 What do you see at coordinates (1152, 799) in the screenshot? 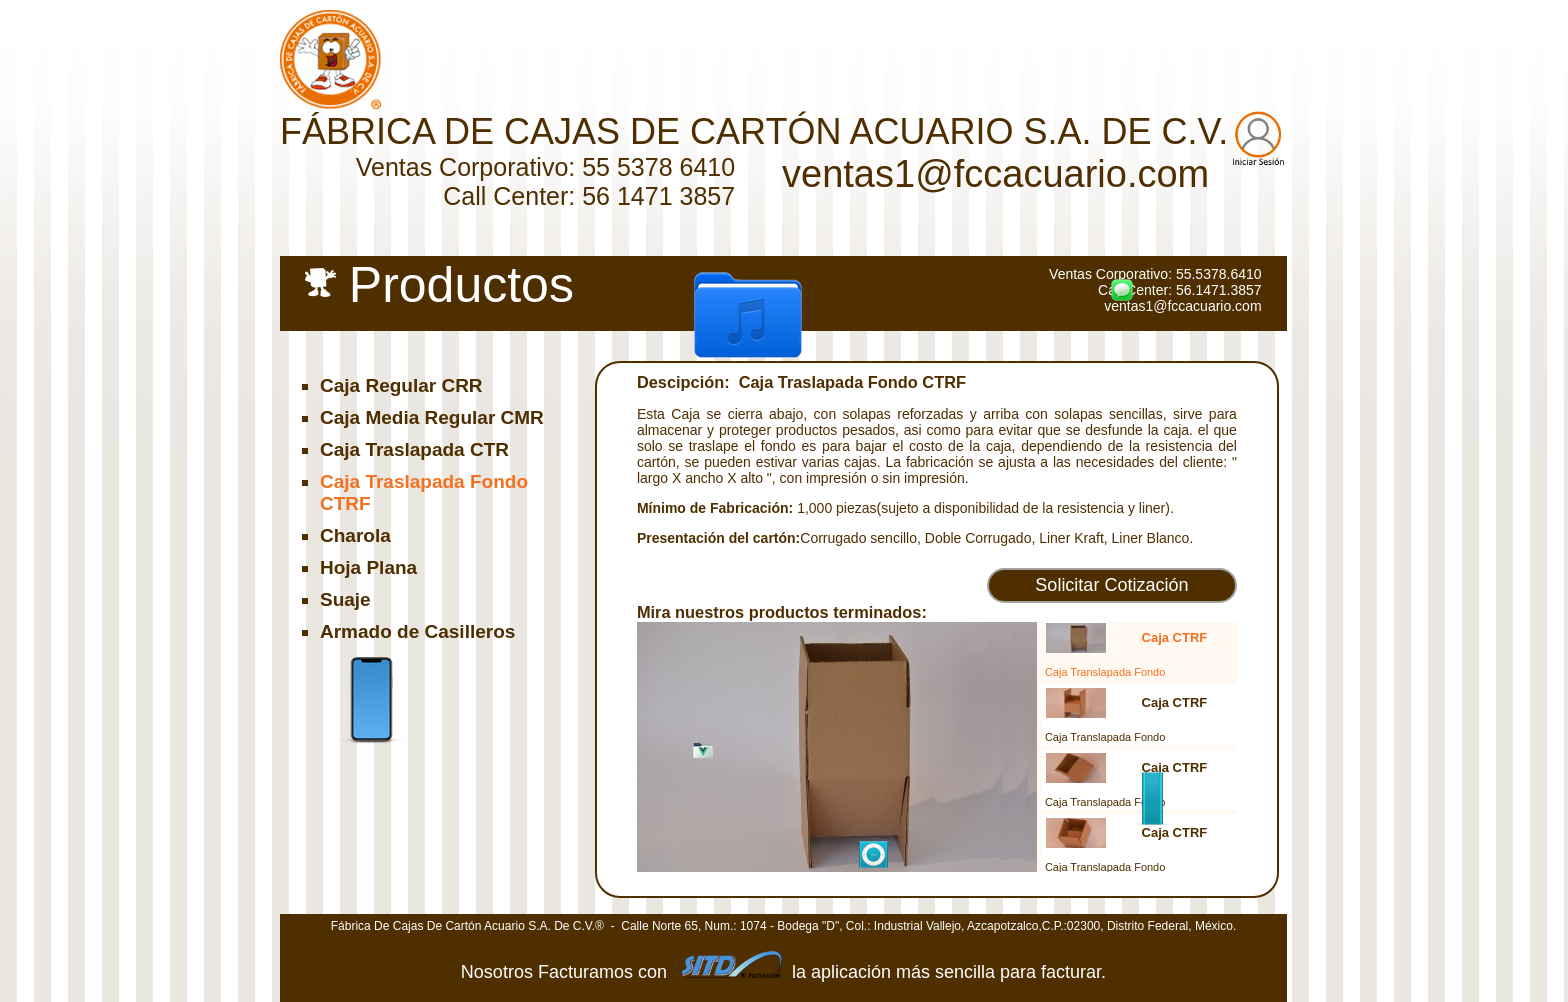
I see `iPod nano device connected` at bounding box center [1152, 799].